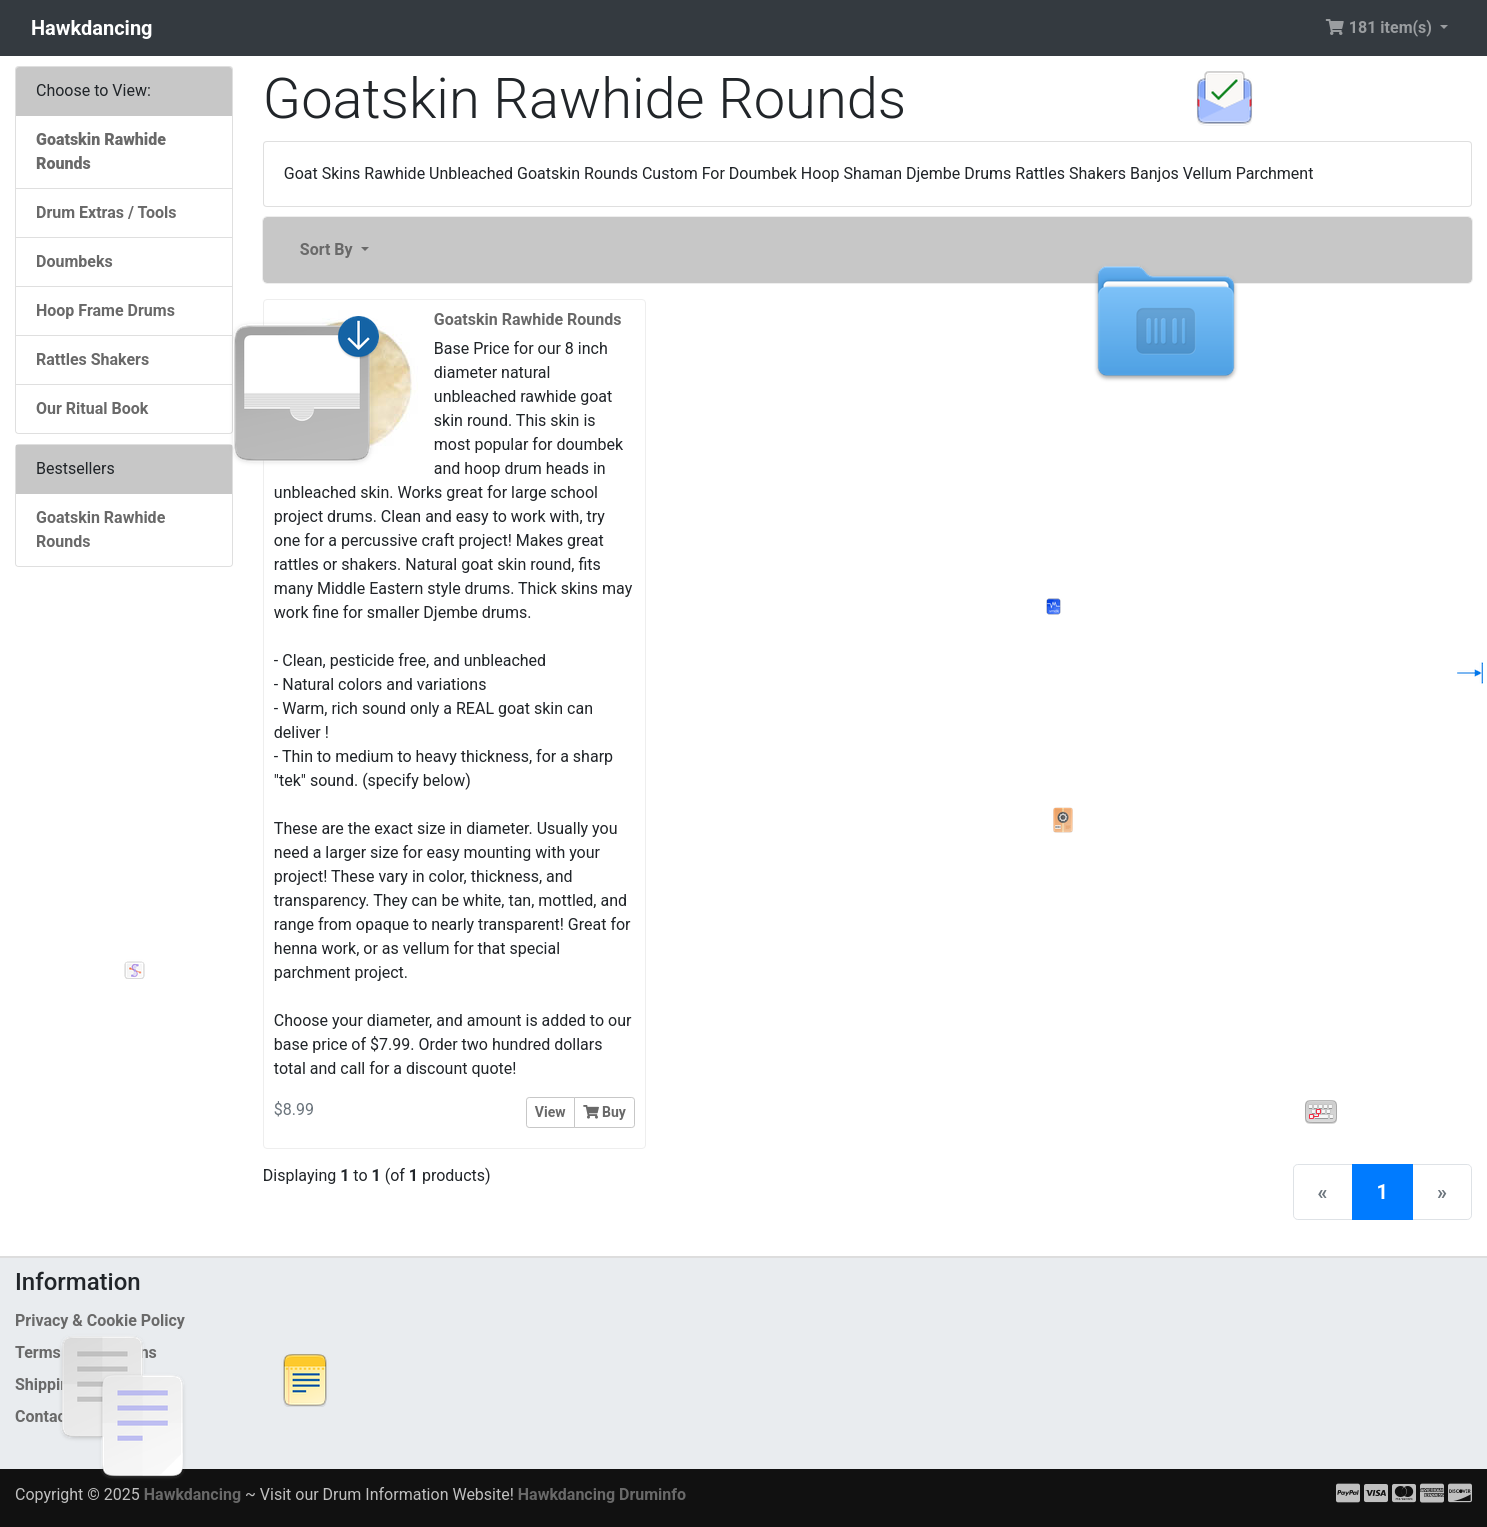  What do you see at coordinates (1053, 606) in the screenshot?
I see `a virtualbox virtual machine disk file` at bounding box center [1053, 606].